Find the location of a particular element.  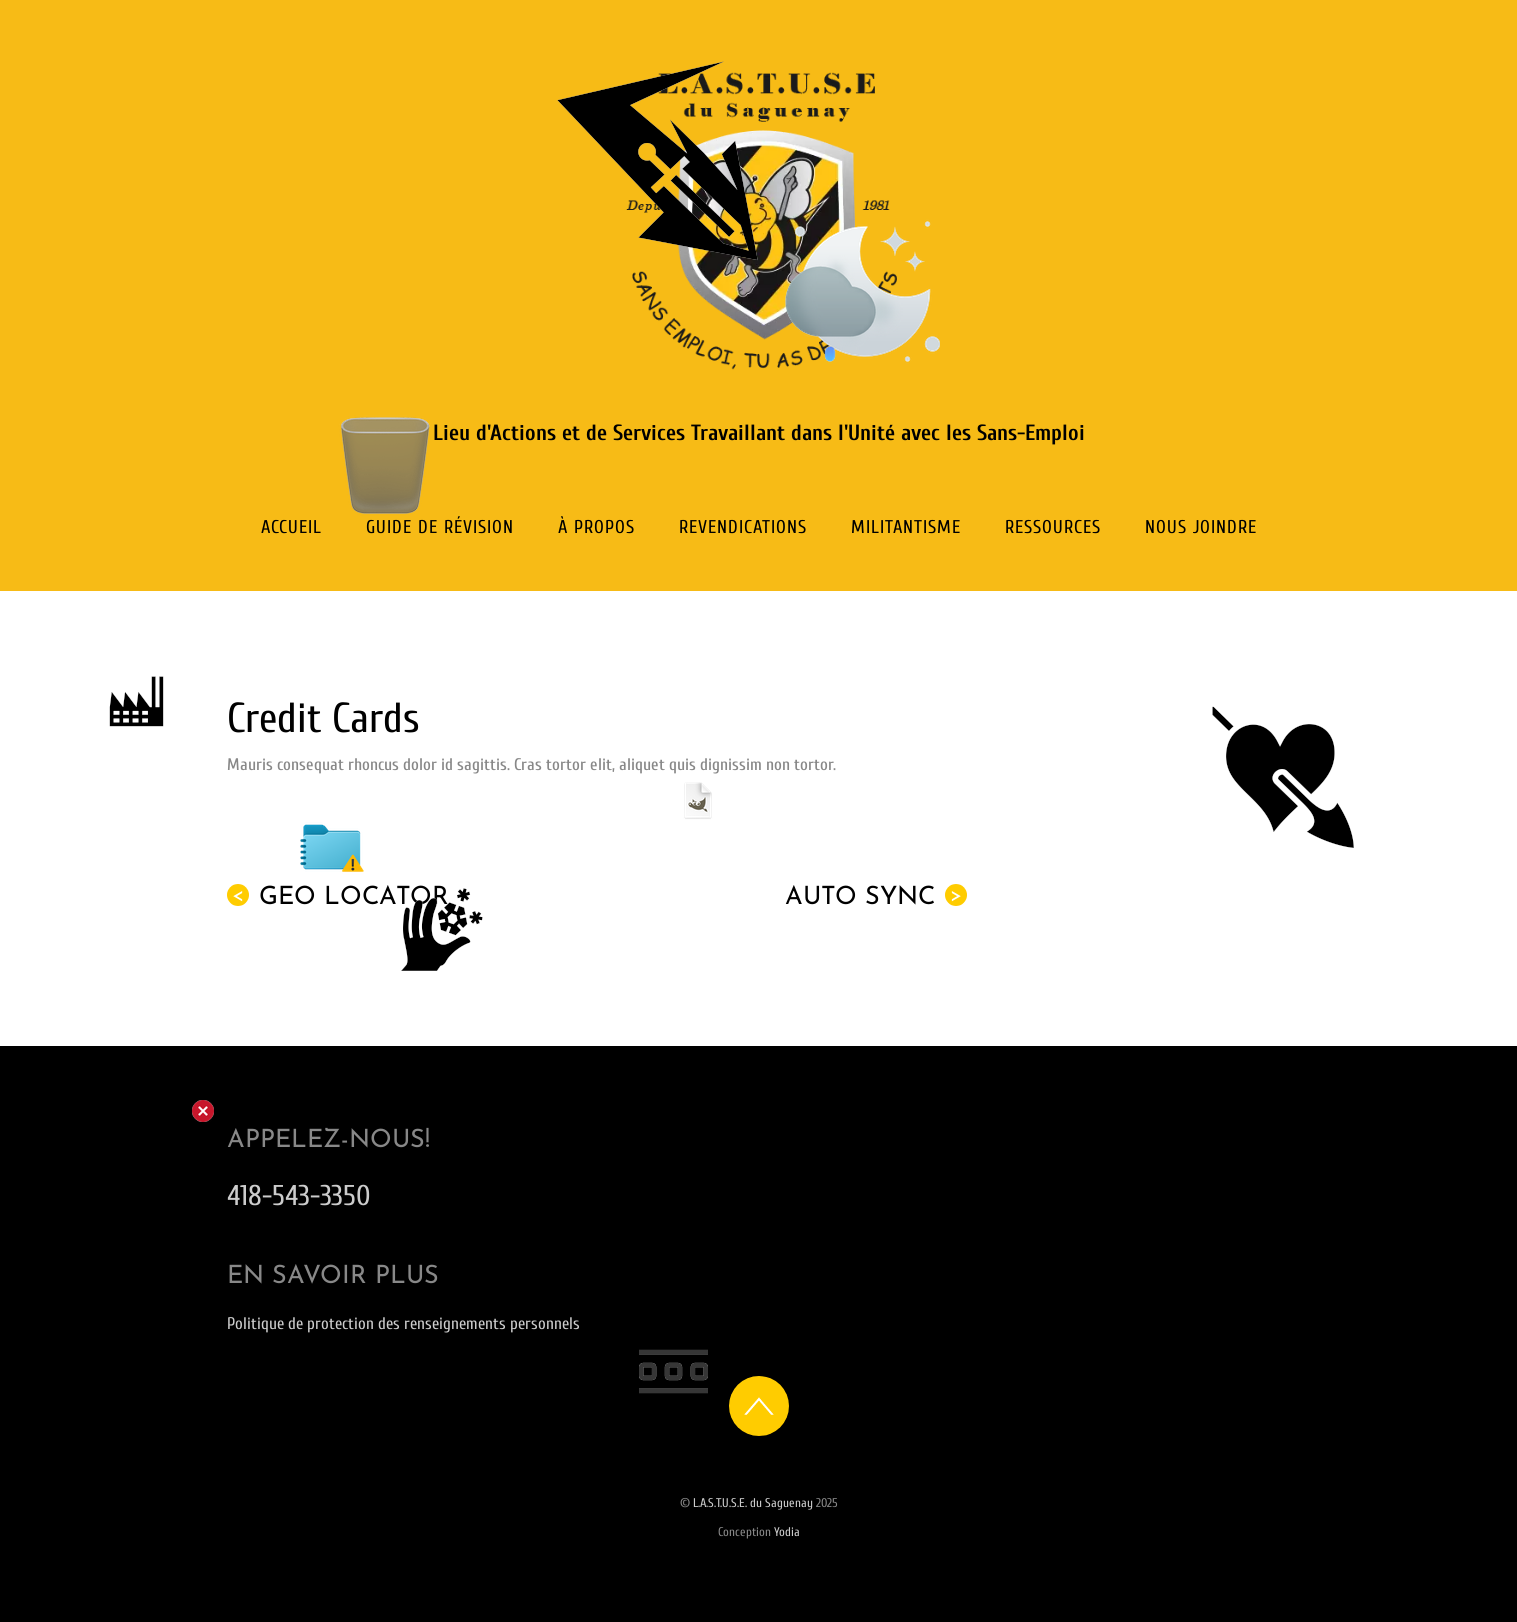

indicates a match or romantic connection in a dating app is located at coordinates (1283, 776).